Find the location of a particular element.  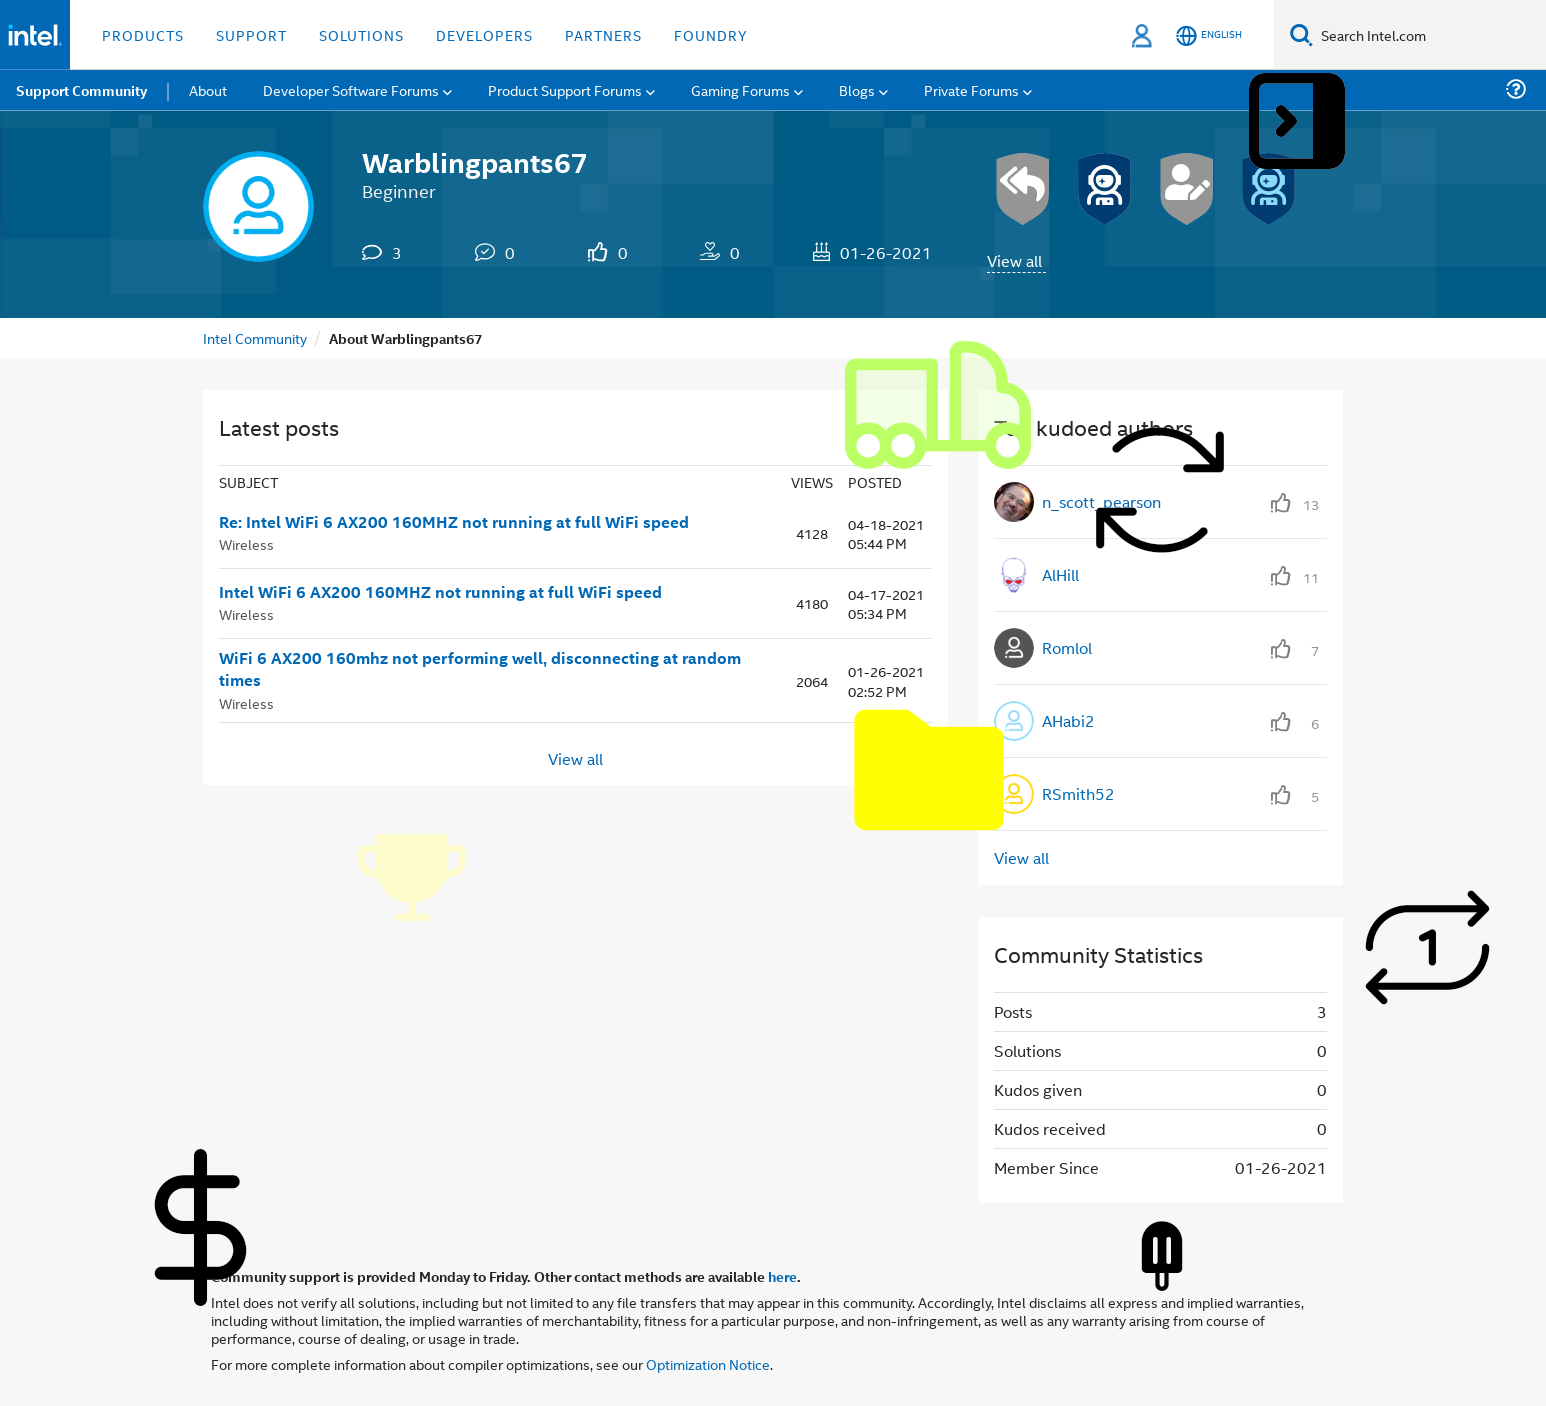

open a folder to view its contents is located at coordinates (929, 767).